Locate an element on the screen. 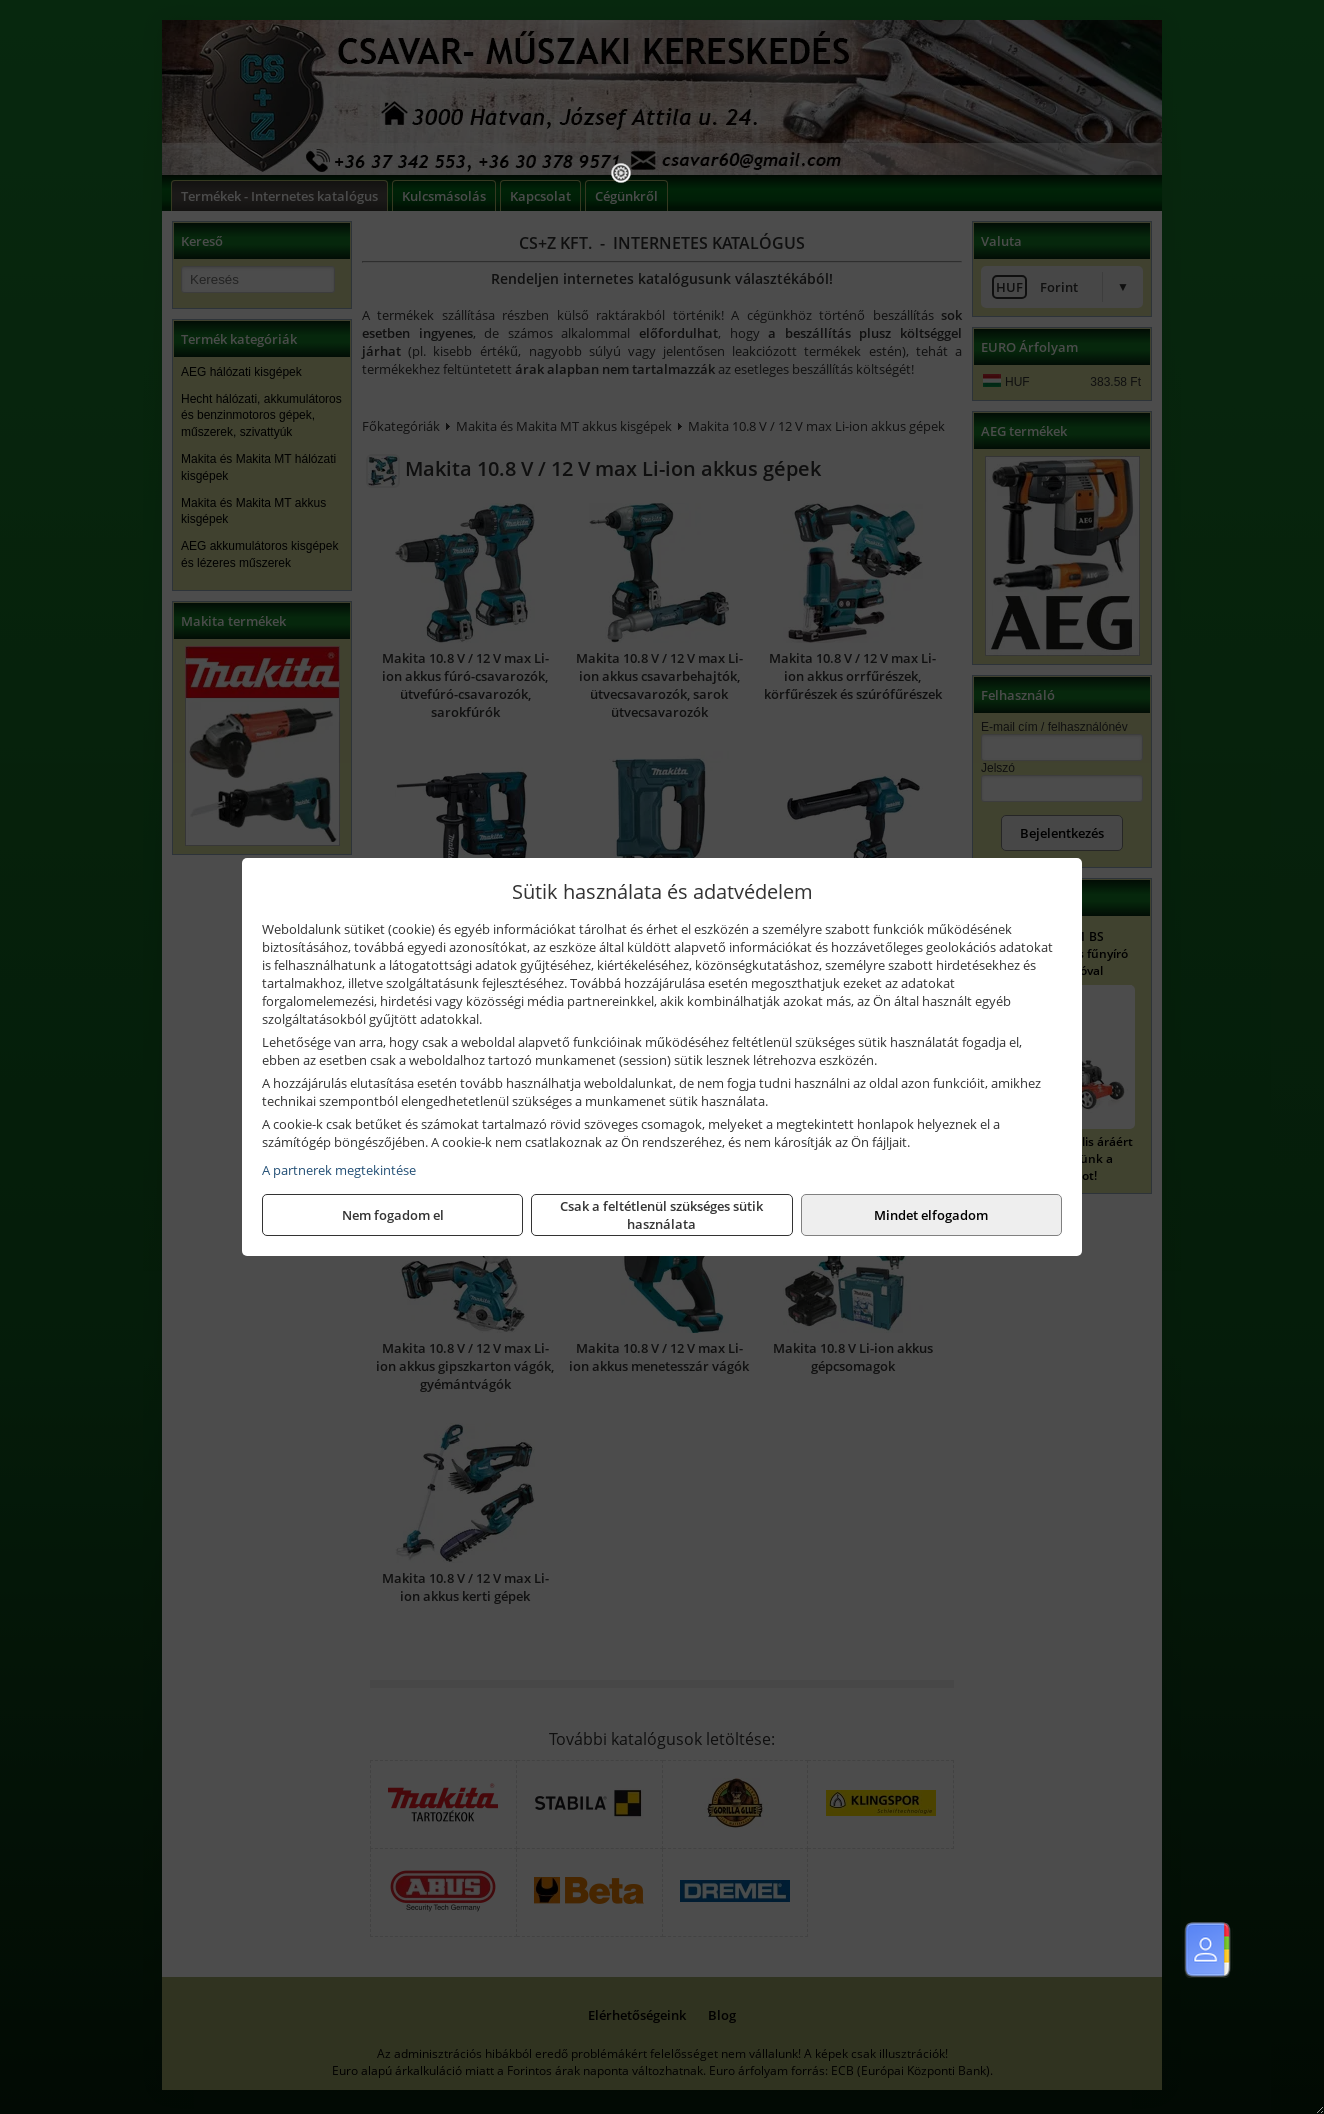  open the contacts app is located at coordinates (1207, 1949).